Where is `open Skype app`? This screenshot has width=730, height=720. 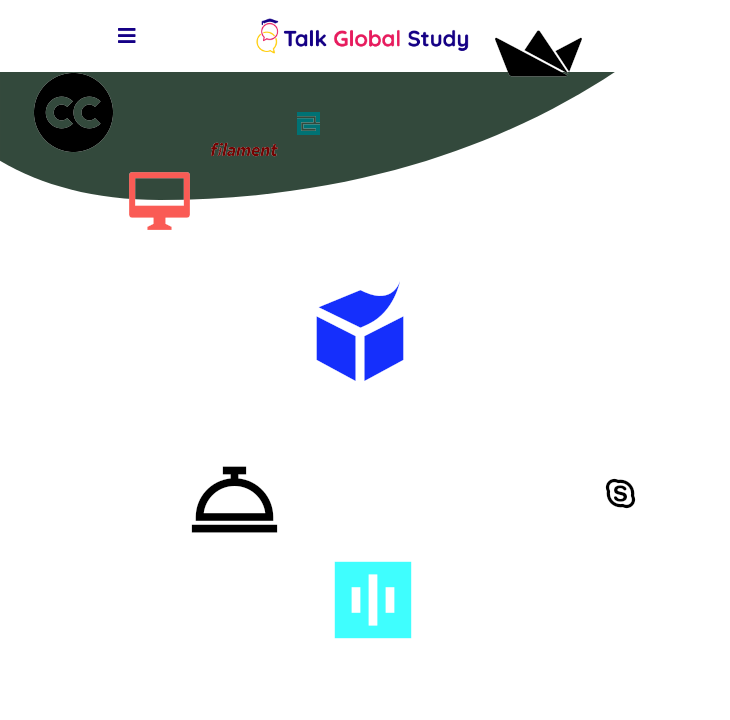 open Skype app is located at coordinates (620, 493).